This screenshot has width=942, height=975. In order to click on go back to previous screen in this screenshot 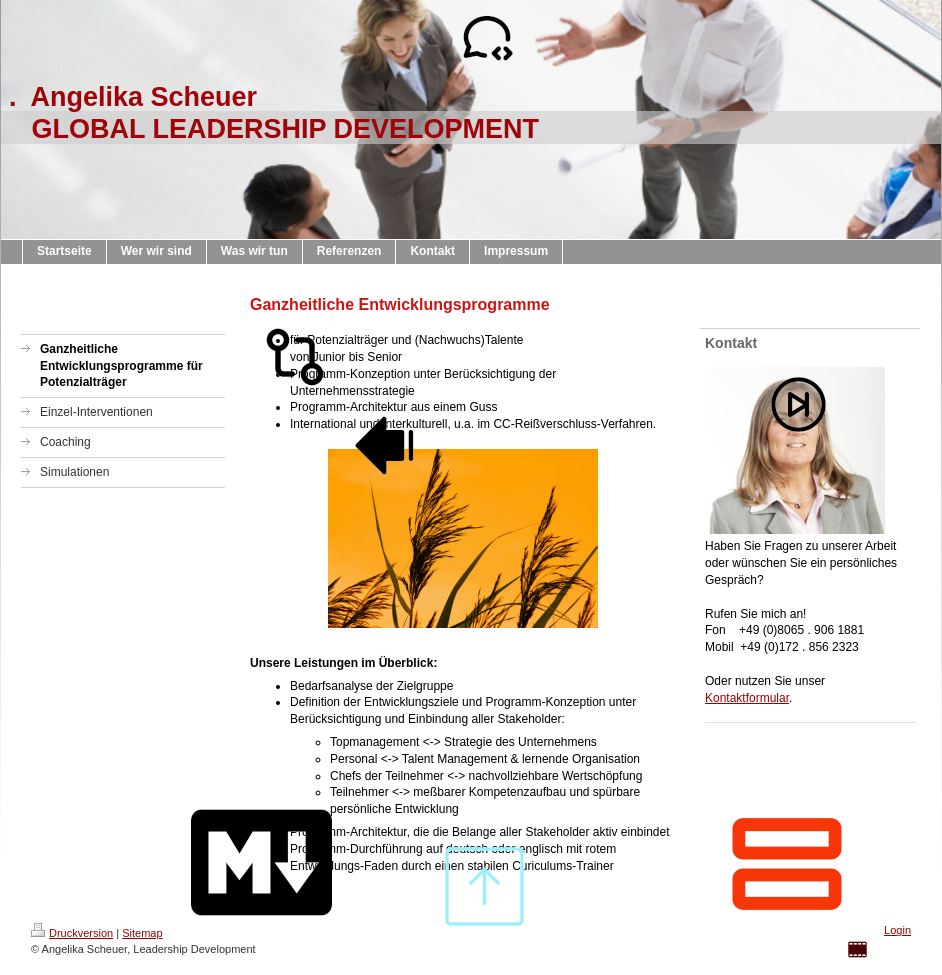, I will do `click(386, 445)`.